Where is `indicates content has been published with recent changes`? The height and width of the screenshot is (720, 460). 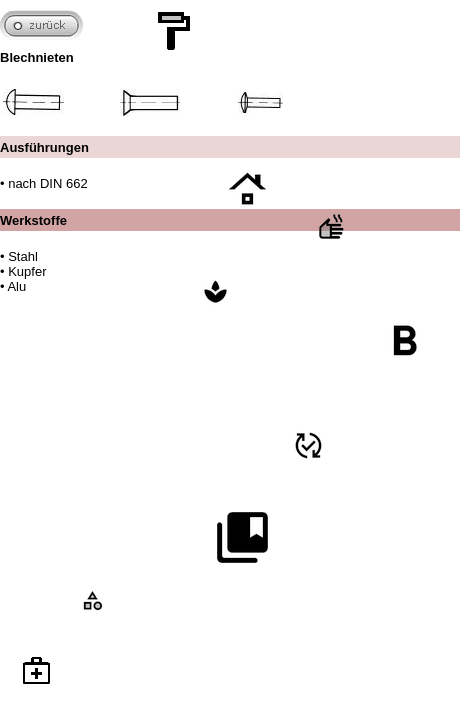 indicates content has been published with recent changes is located at coordinates (308, 445).